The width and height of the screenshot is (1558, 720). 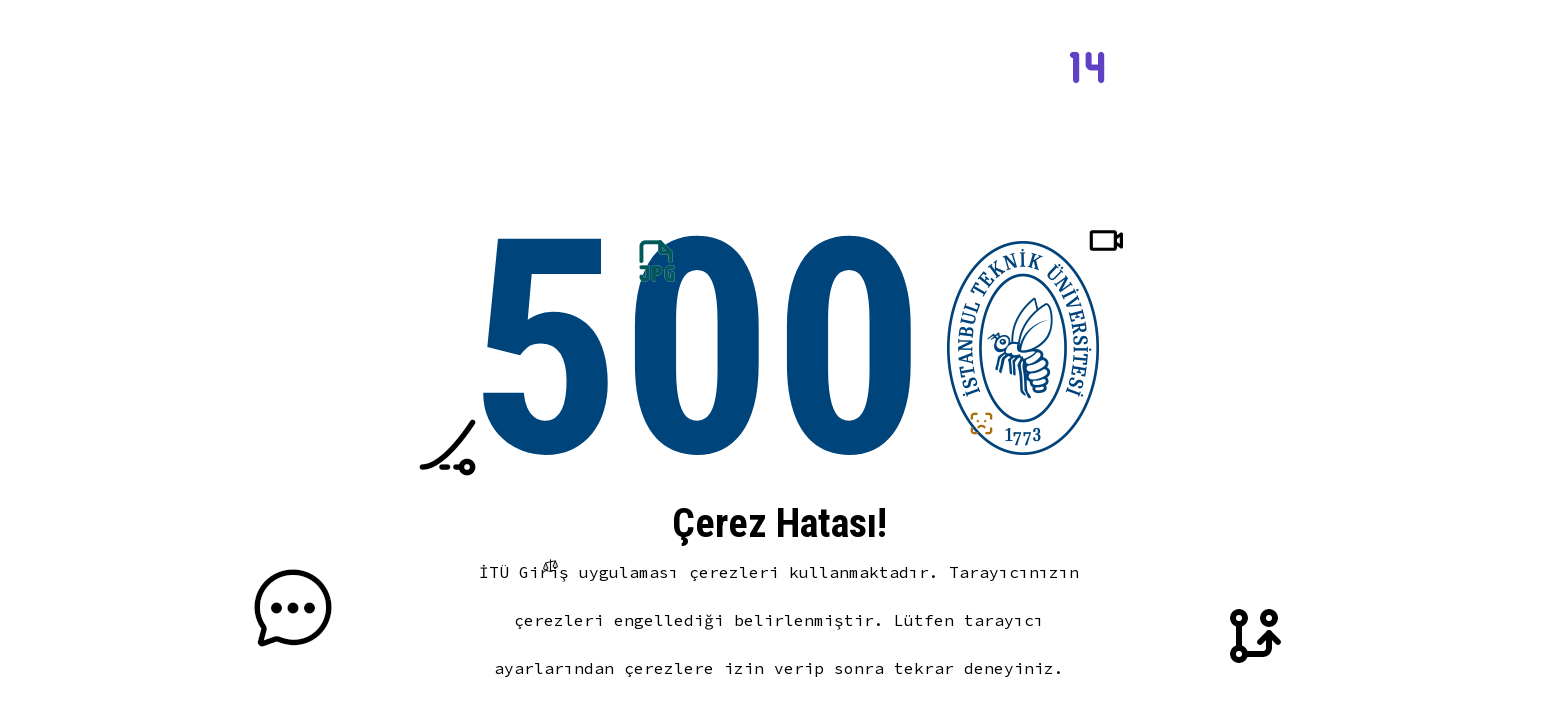 I want to click on create a new branch in version control, so click(x=1254, y=636).